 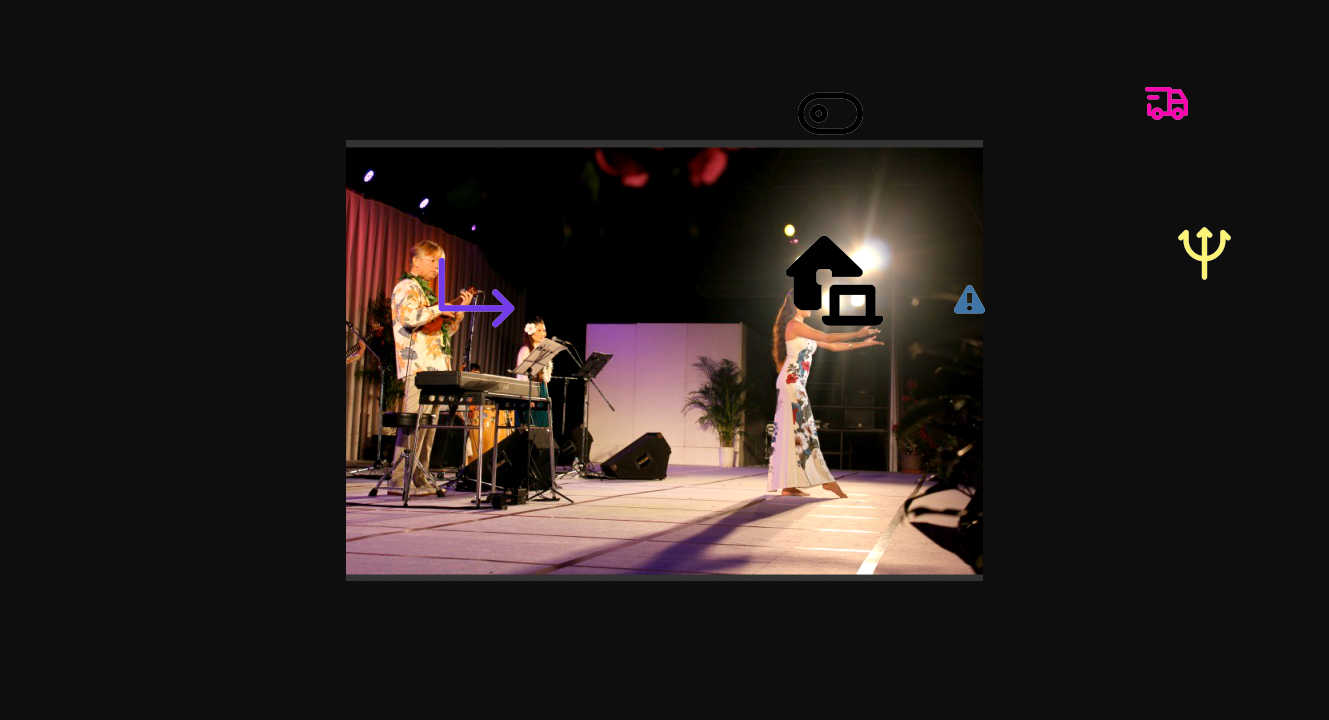 I want to click on toggle switch in off position, so click(x=830, y=113).